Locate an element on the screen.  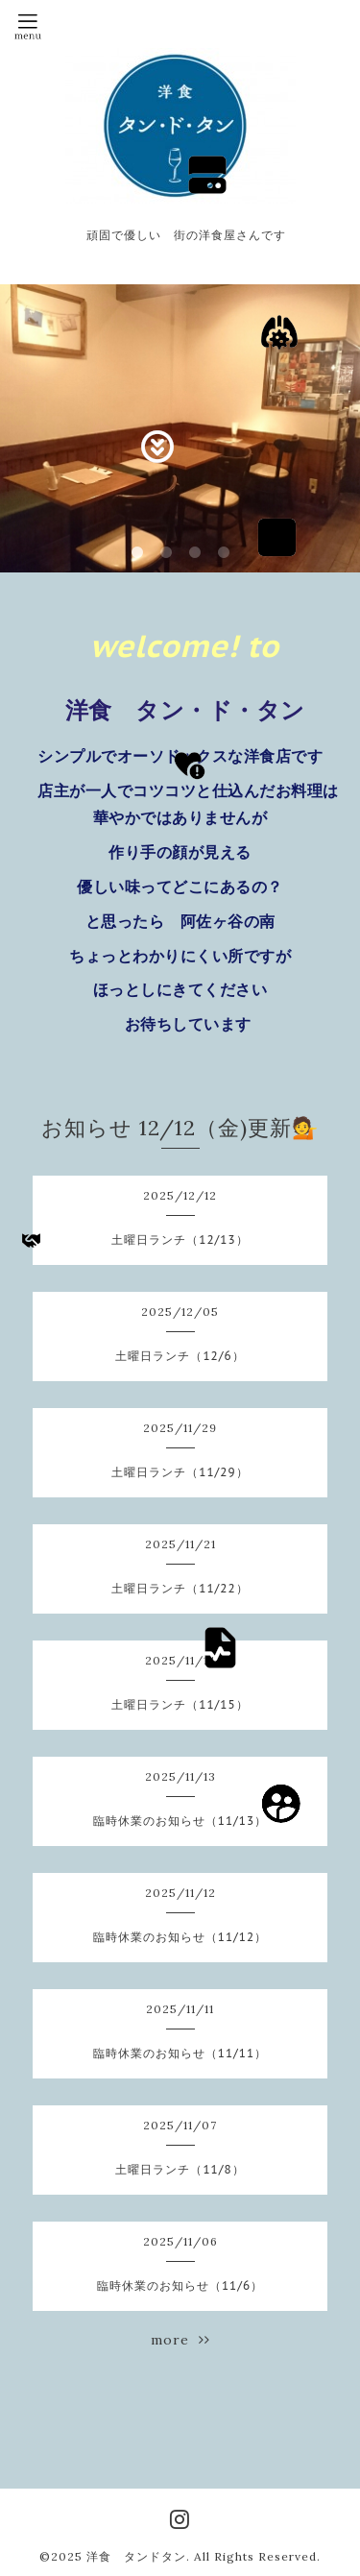
view medical records or health documents is located at coordinates (220, 1647).